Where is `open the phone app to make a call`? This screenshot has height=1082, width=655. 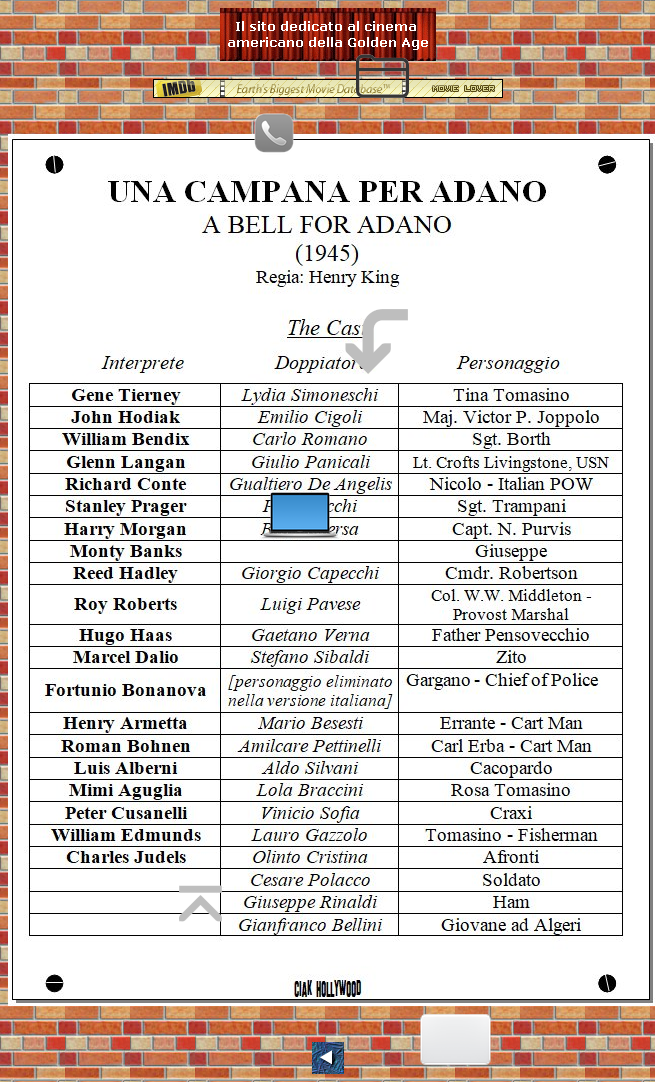
open the phone app to make a call is located at coordinates (274, 133).